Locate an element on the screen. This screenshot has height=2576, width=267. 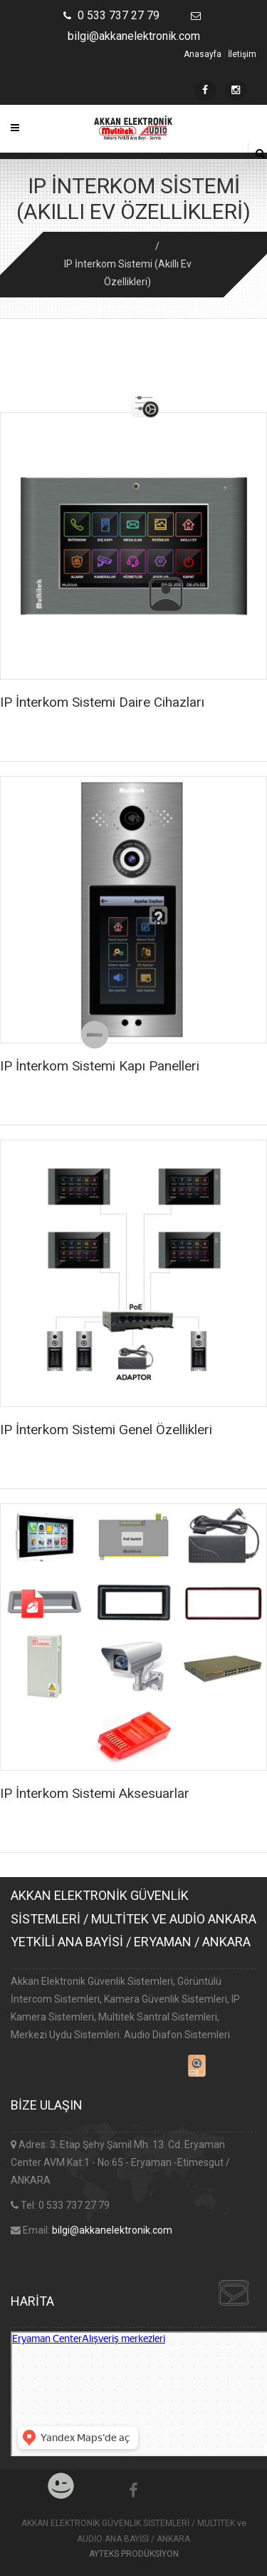
configure login screen settings is located at coordinates (166, 594).